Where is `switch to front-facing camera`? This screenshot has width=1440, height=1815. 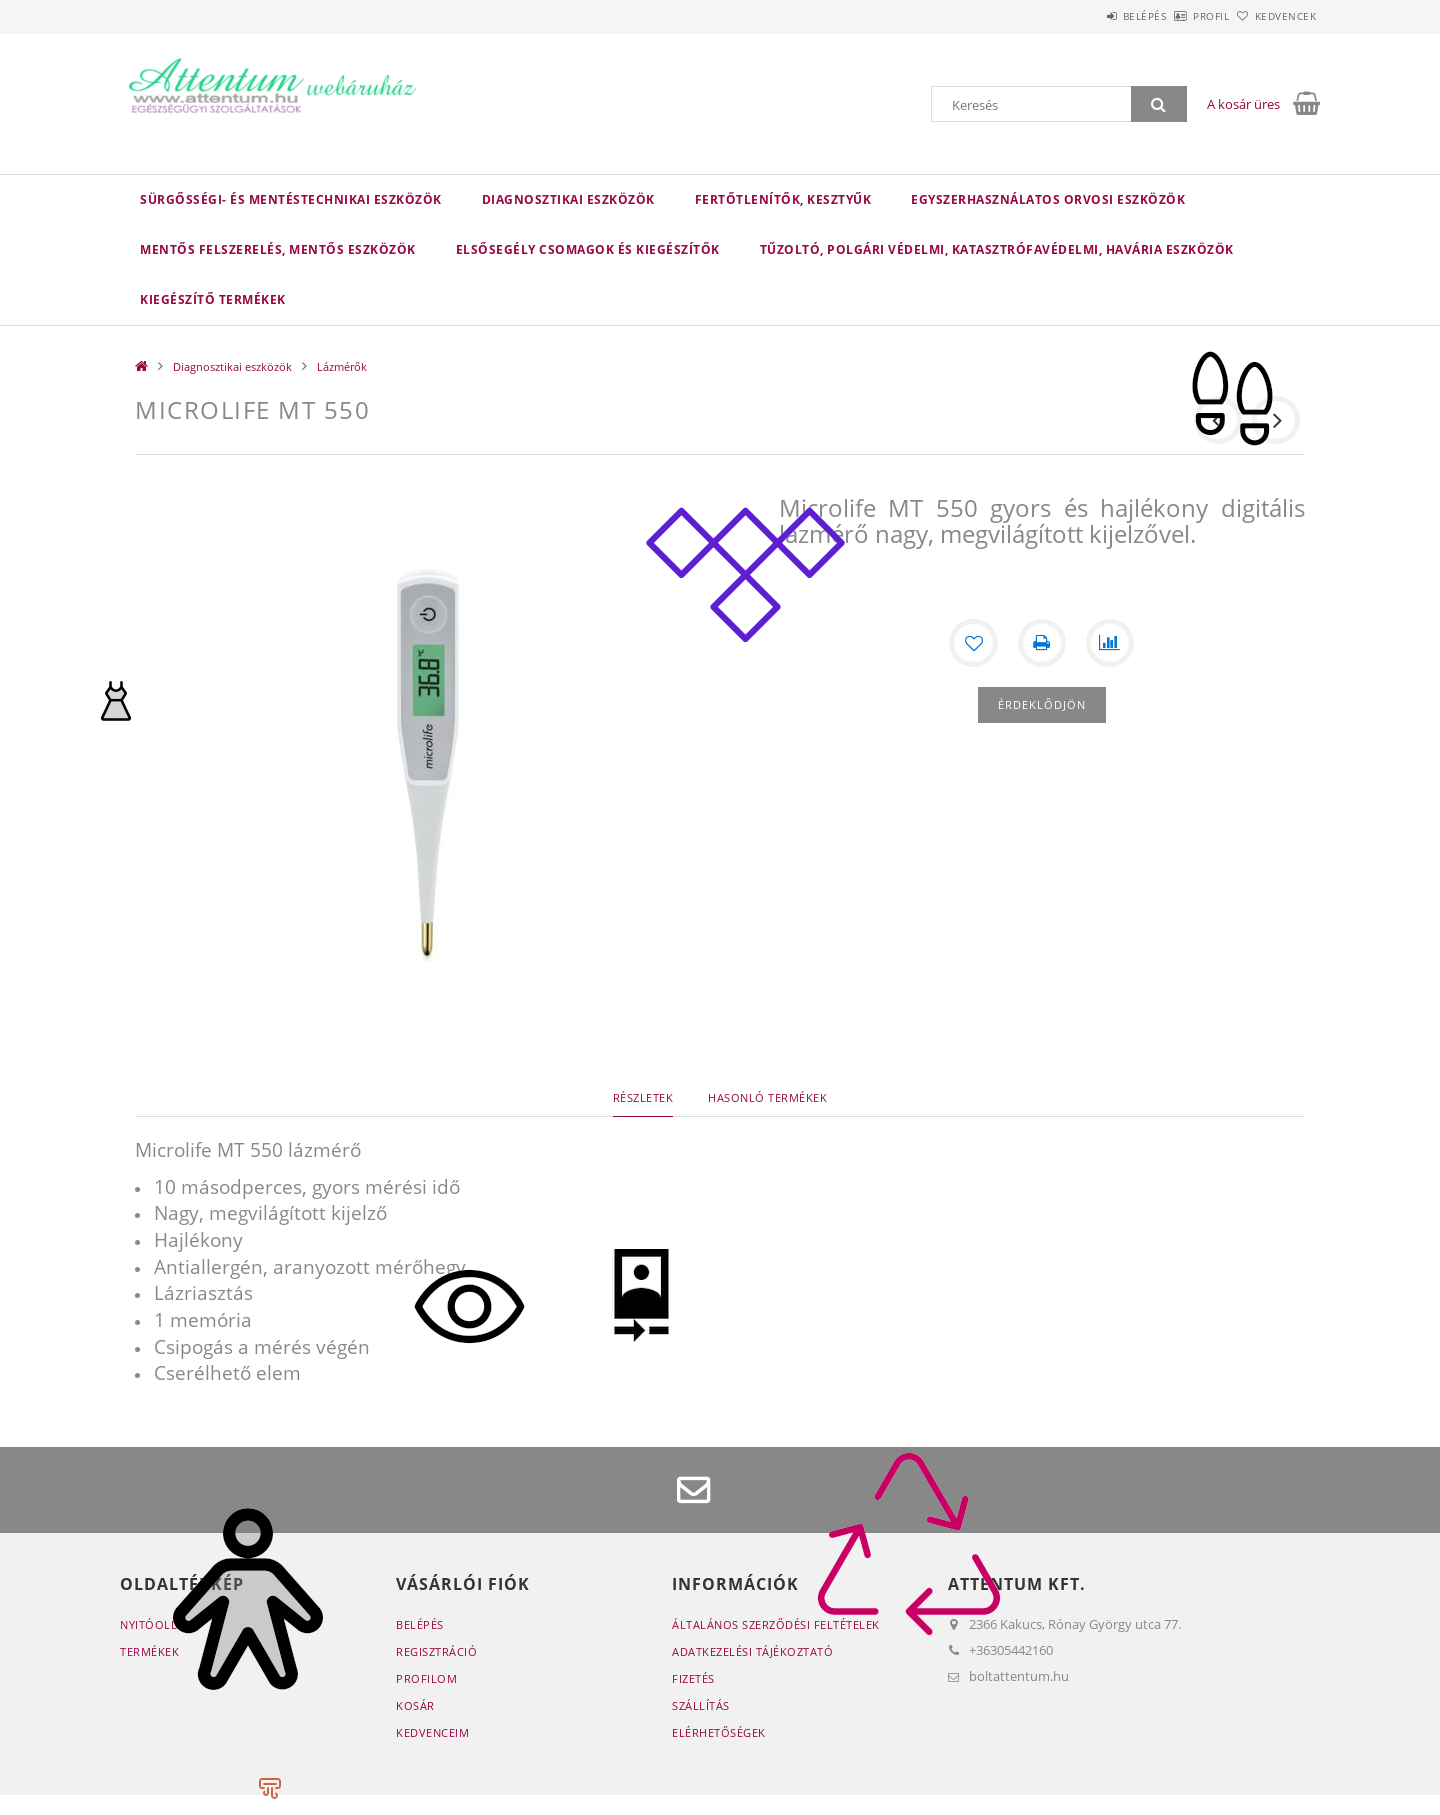 switch to front-facing camera is located at coordinates (641, 1295).